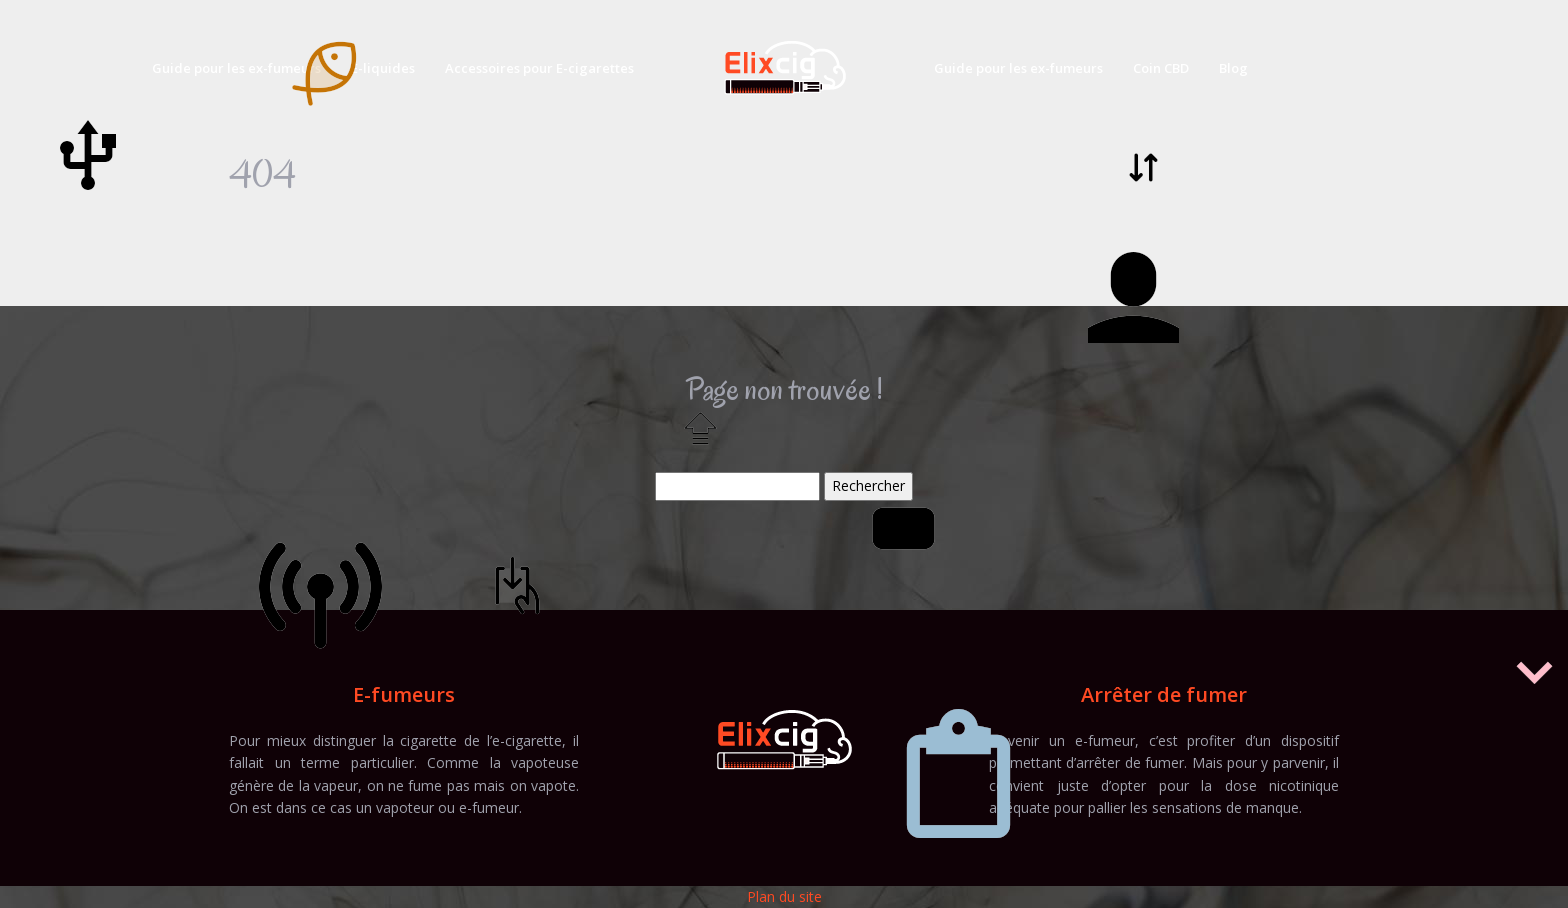 The image size is (1568, 908). What do you see at coordinates (320, 594) in the screenshot?
I see `start a live broadcast or stream` at bounding box center [320, 594].